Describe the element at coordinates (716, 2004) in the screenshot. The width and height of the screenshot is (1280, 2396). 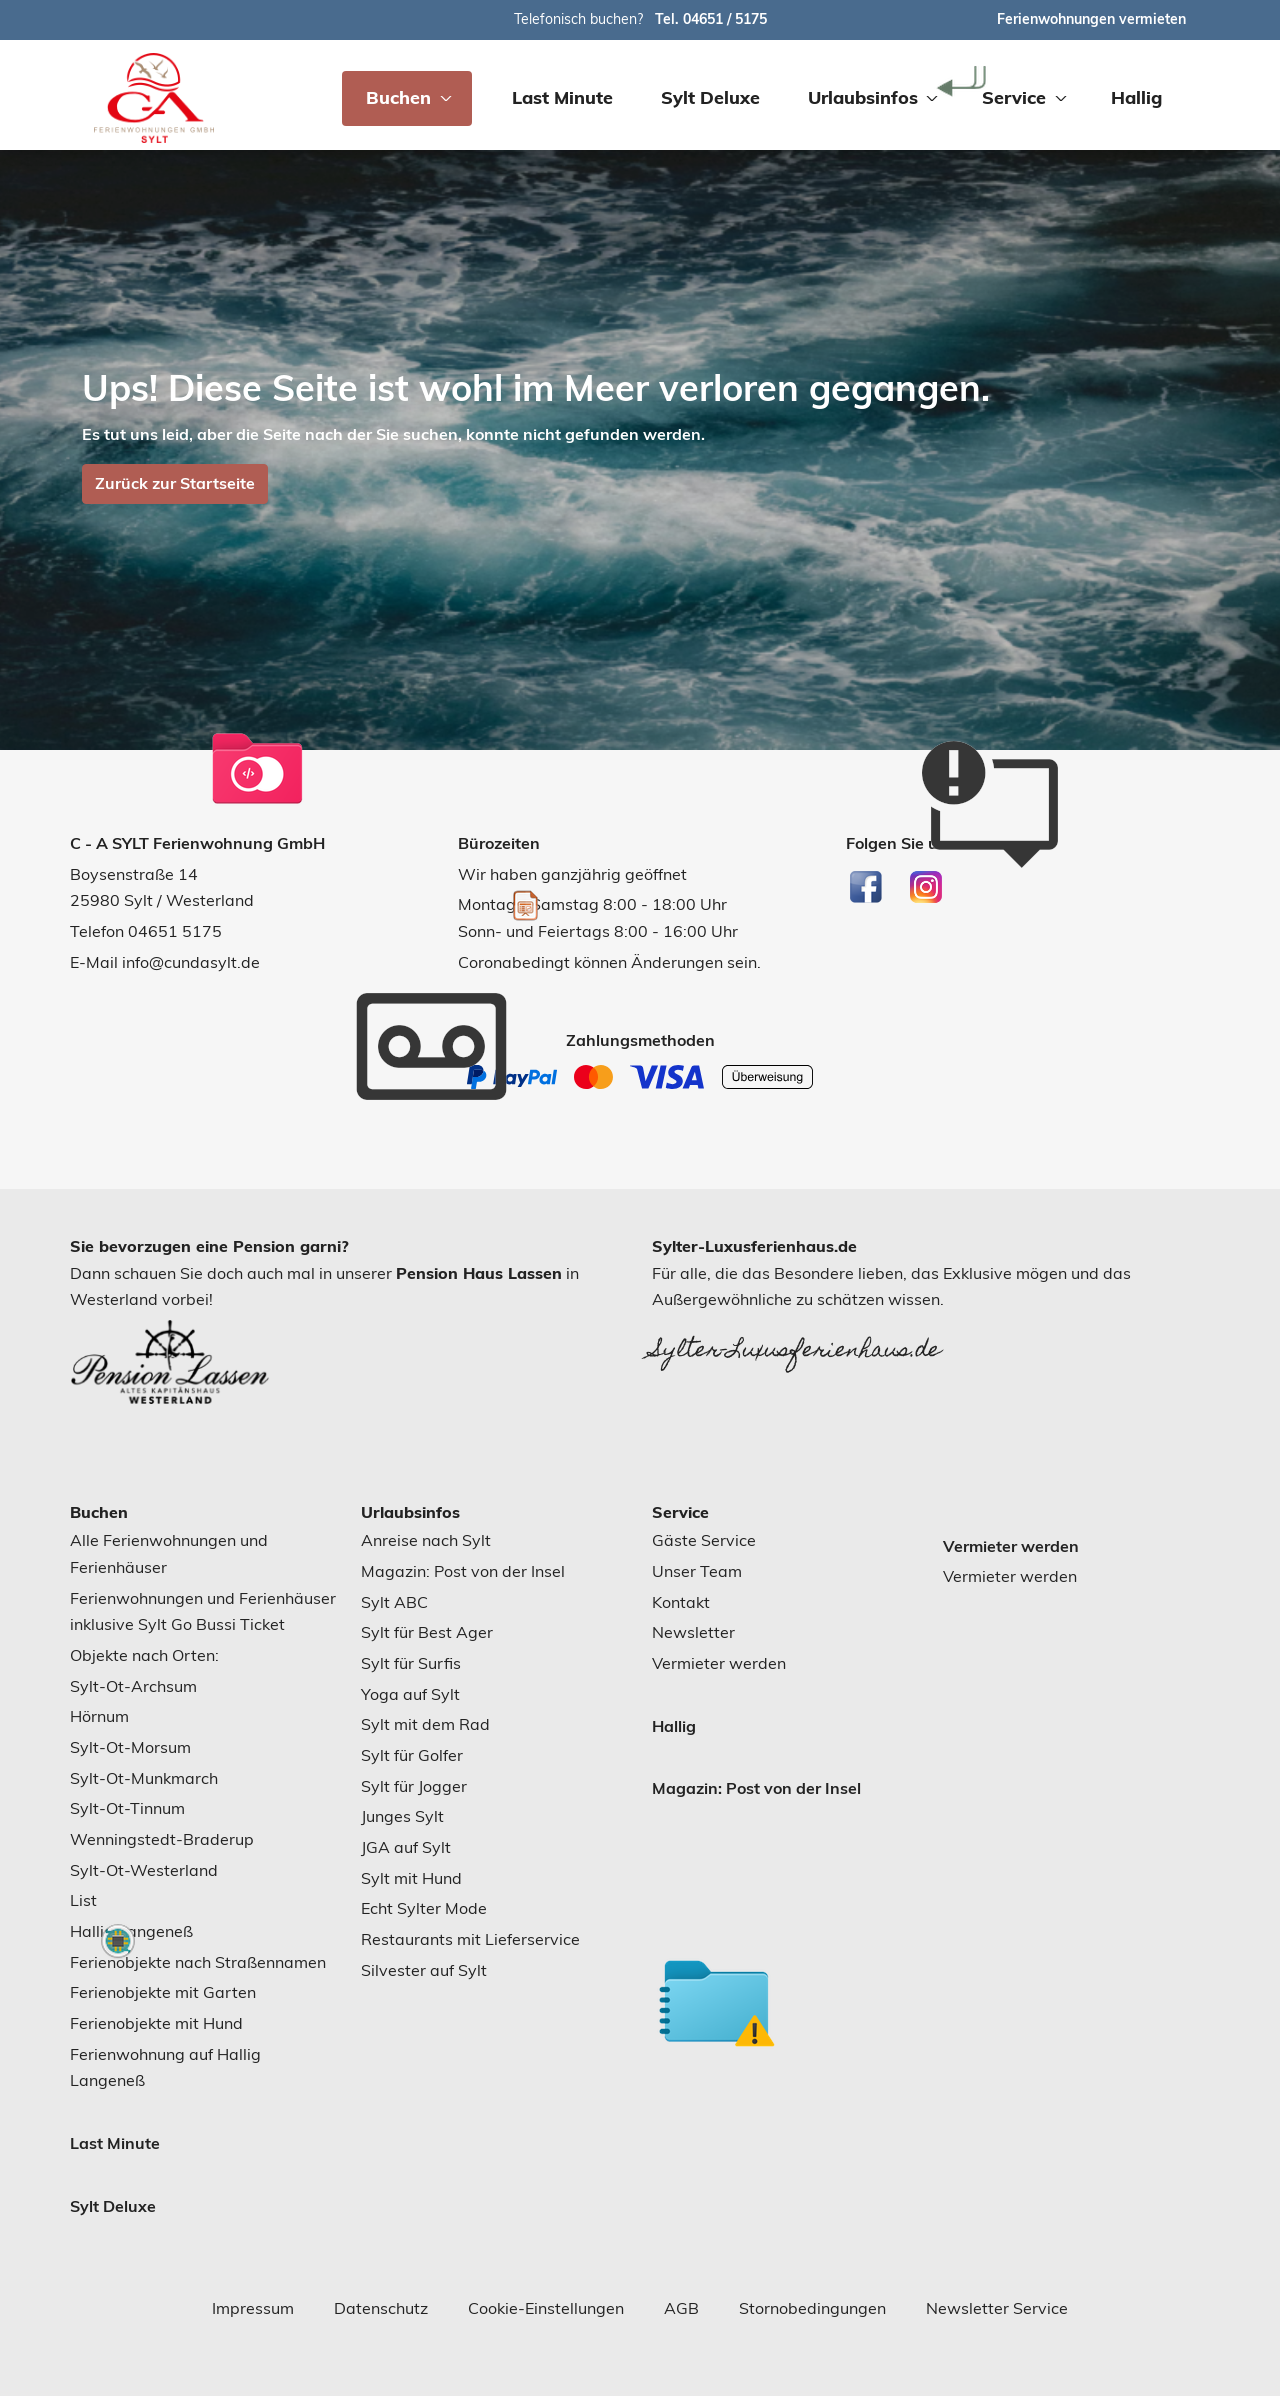
I see `access system log files` at that location.